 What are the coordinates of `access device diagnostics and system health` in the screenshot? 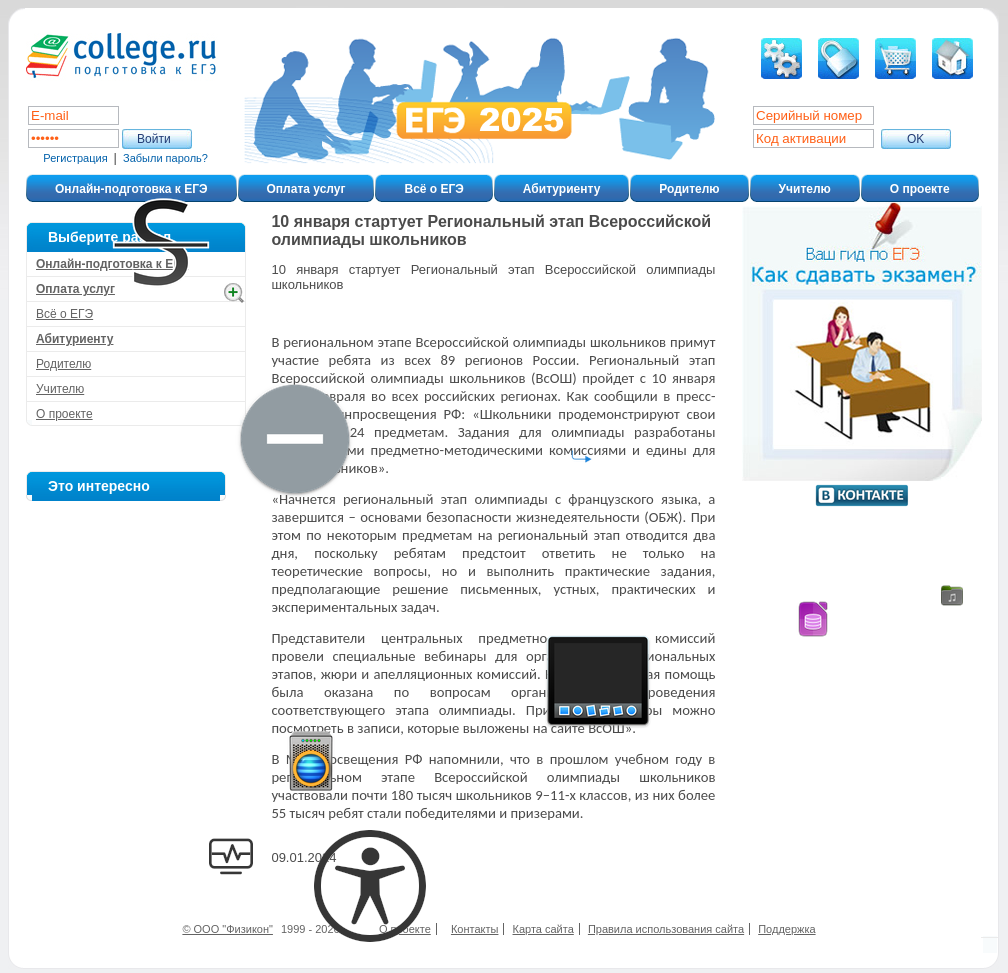 It's located at (231, 855).